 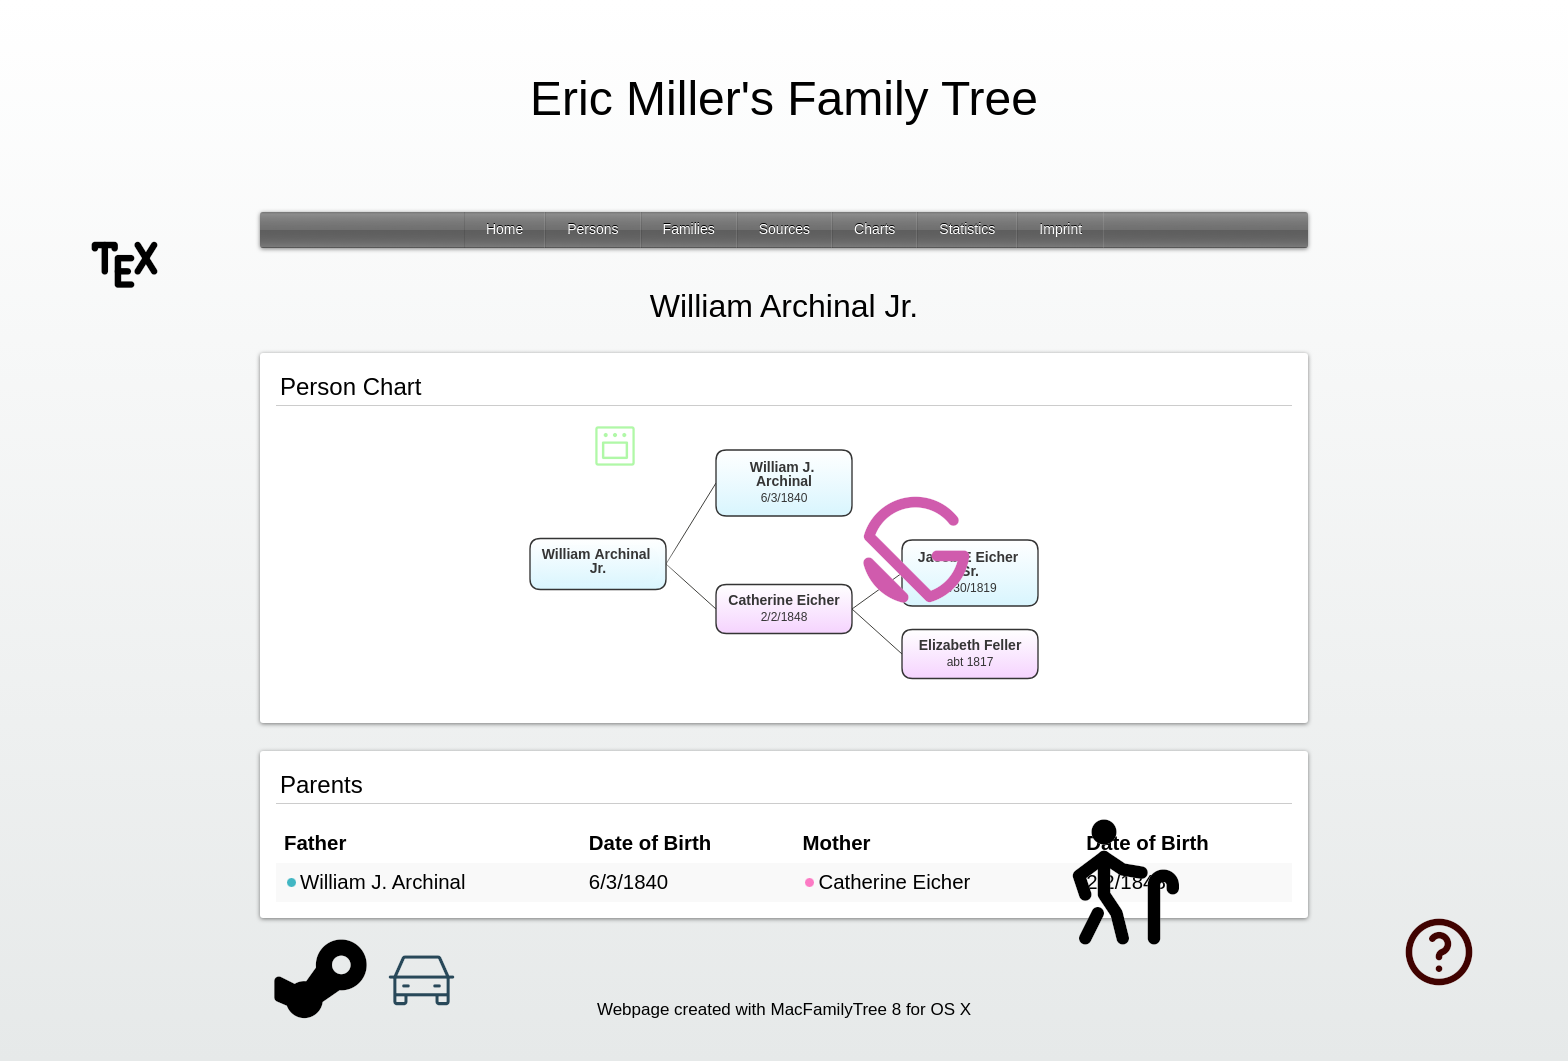 I want to click on format document using TeX typesetting, so click(x=124, y=261).